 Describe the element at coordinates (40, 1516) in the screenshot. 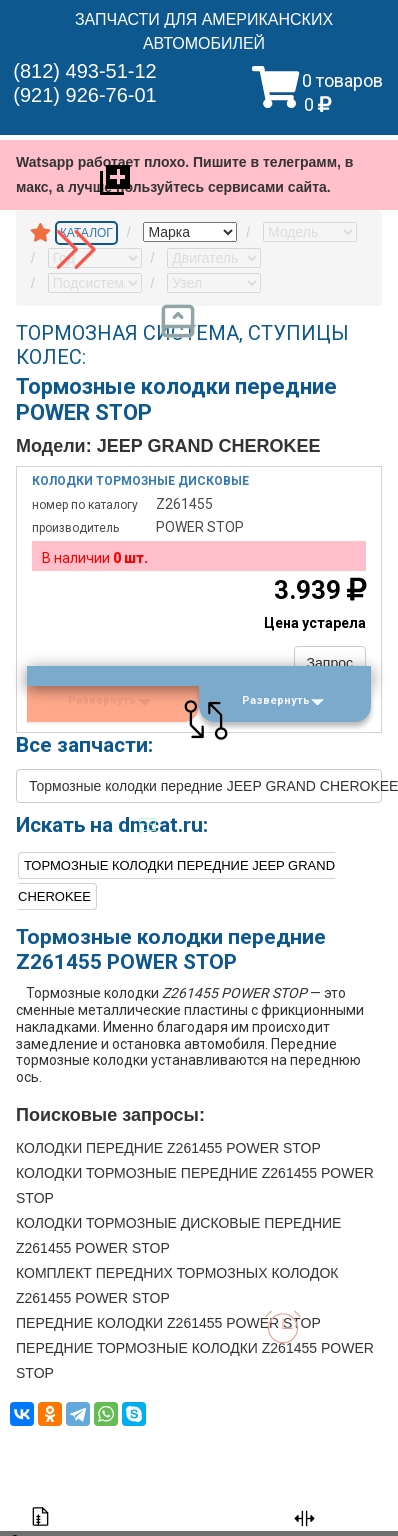

I see `access compressed or archived files` at that location.